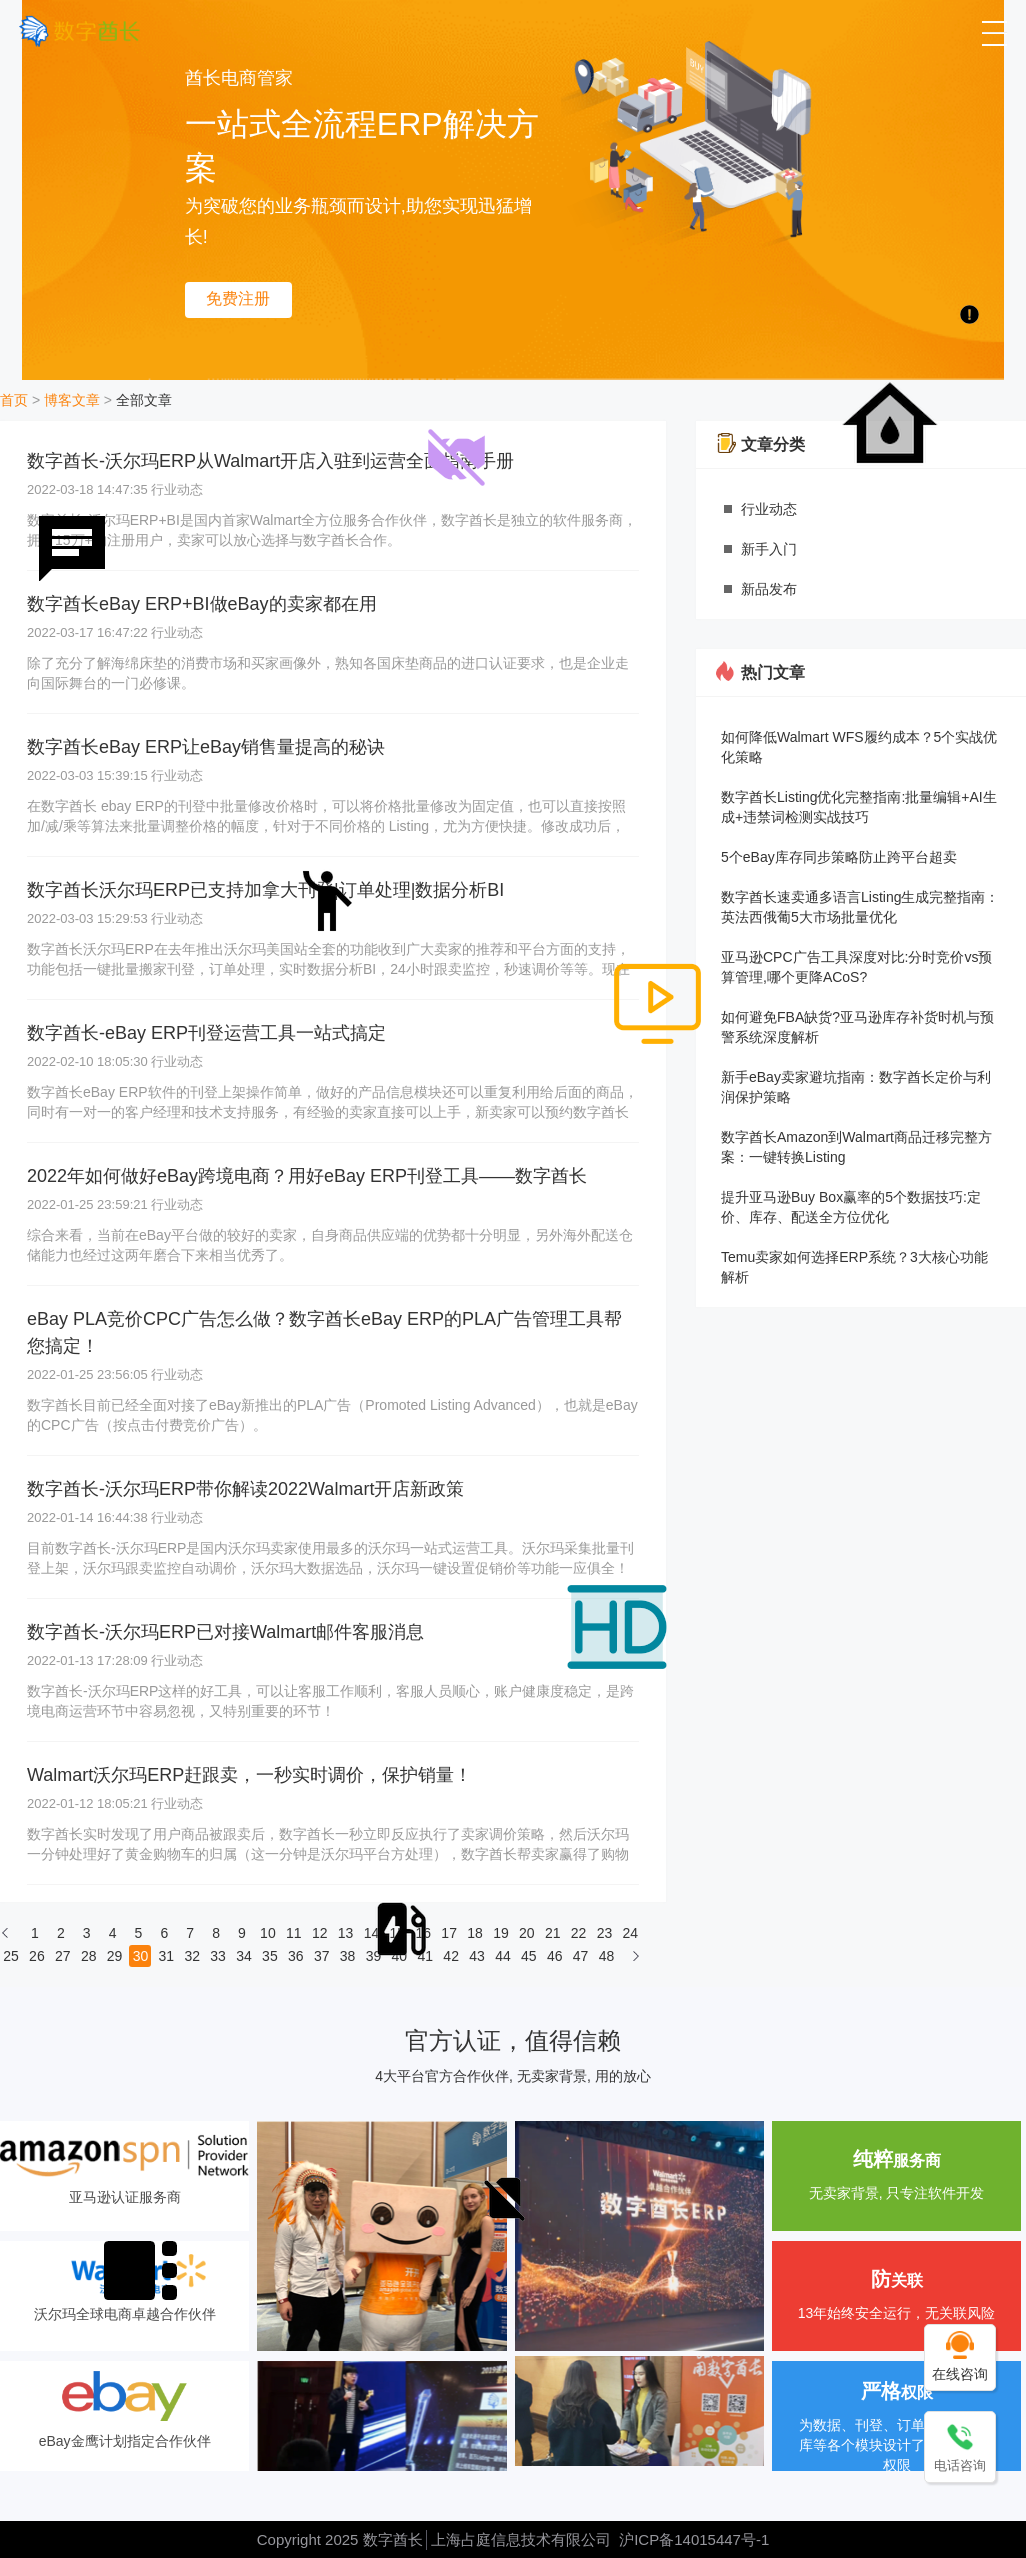 The height and width of the screenshot is (2558, 1026). Describe the element at coordinates (327, 901) in the screenshot. I see `access people or contacts` at that location.